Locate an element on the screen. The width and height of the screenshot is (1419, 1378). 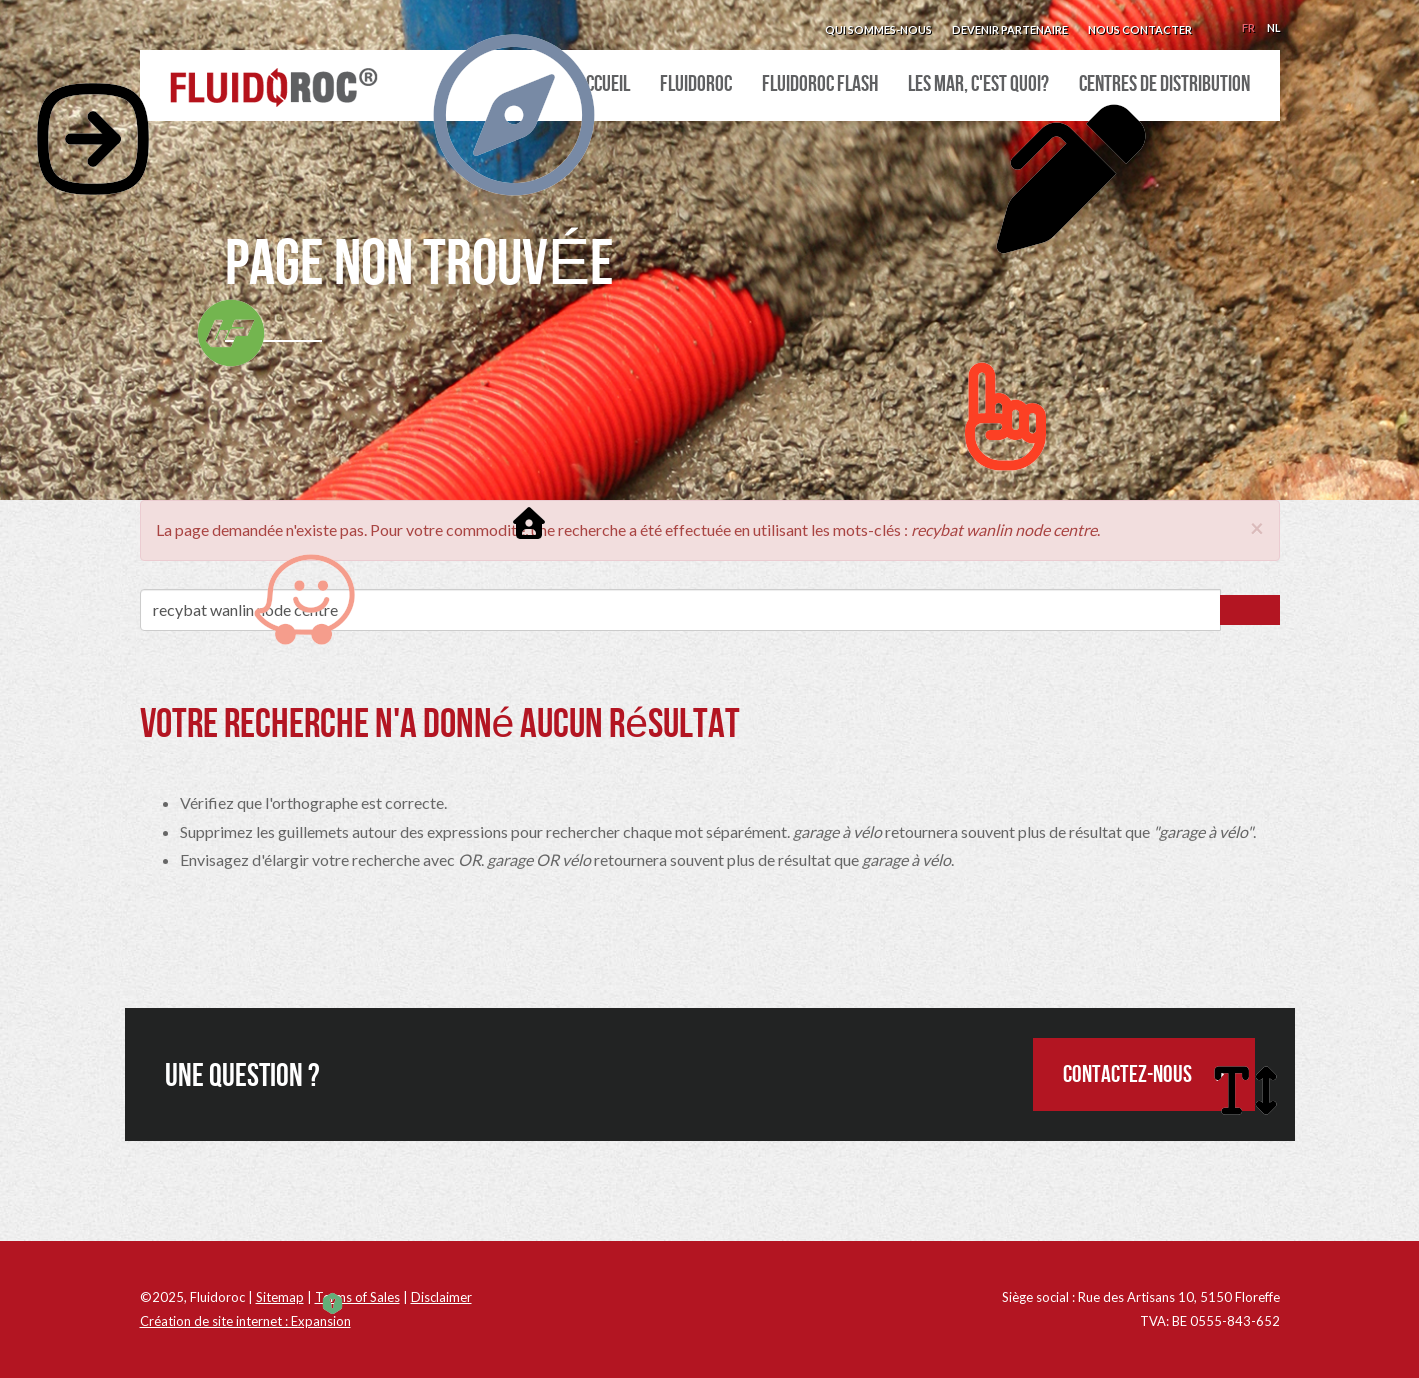
rendact brand logo is located at coordinates (231, 333).